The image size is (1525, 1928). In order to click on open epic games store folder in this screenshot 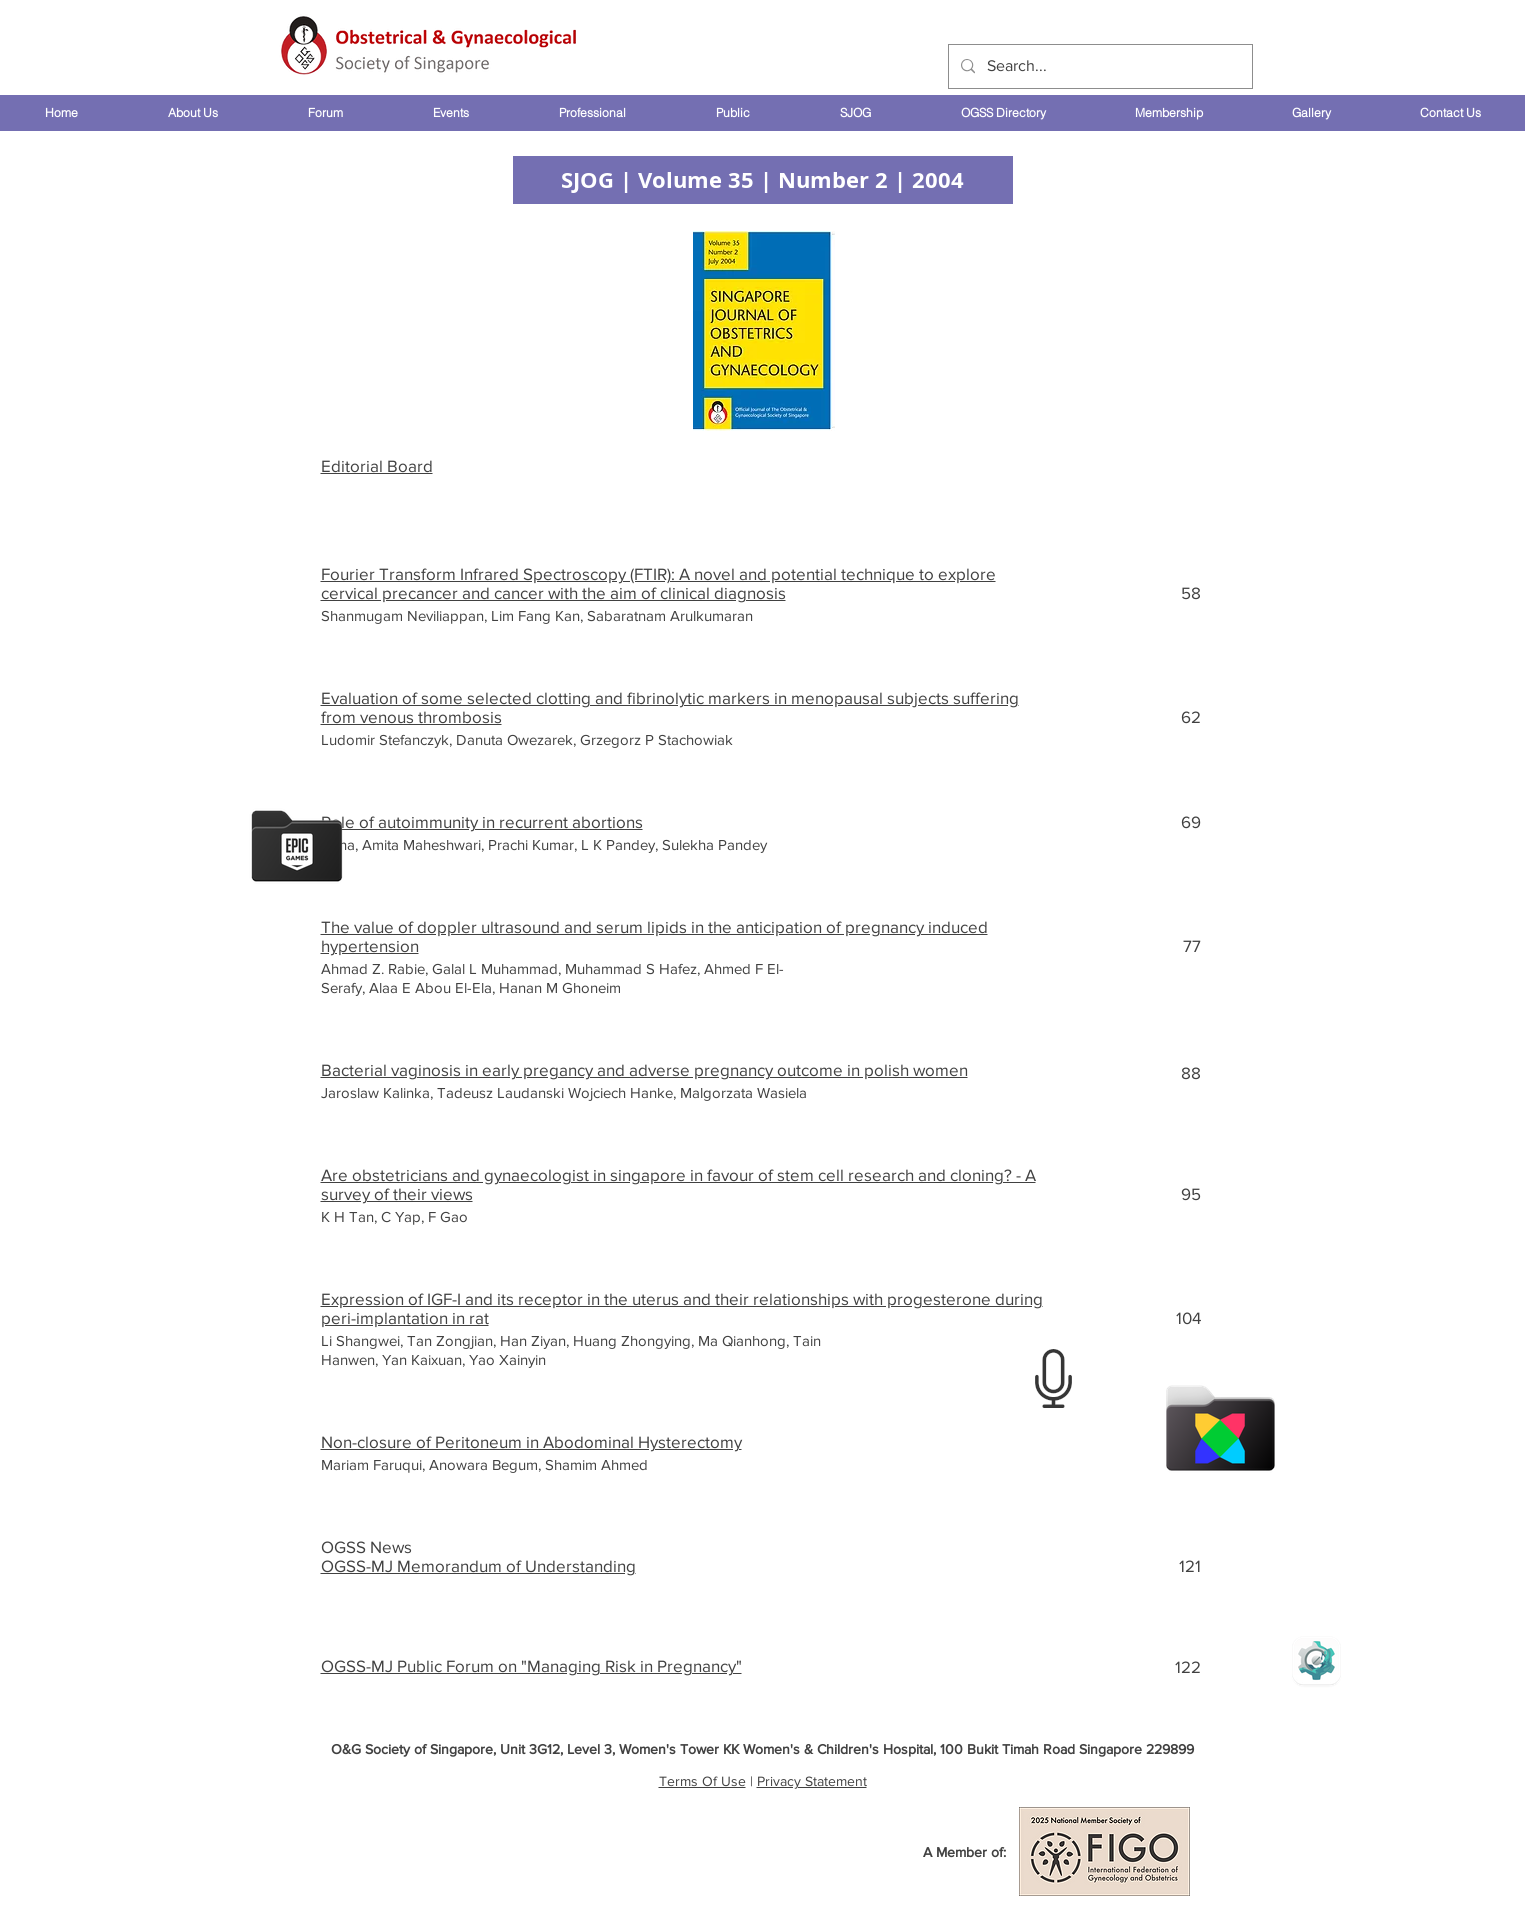, I will do `click(296, 848)`.